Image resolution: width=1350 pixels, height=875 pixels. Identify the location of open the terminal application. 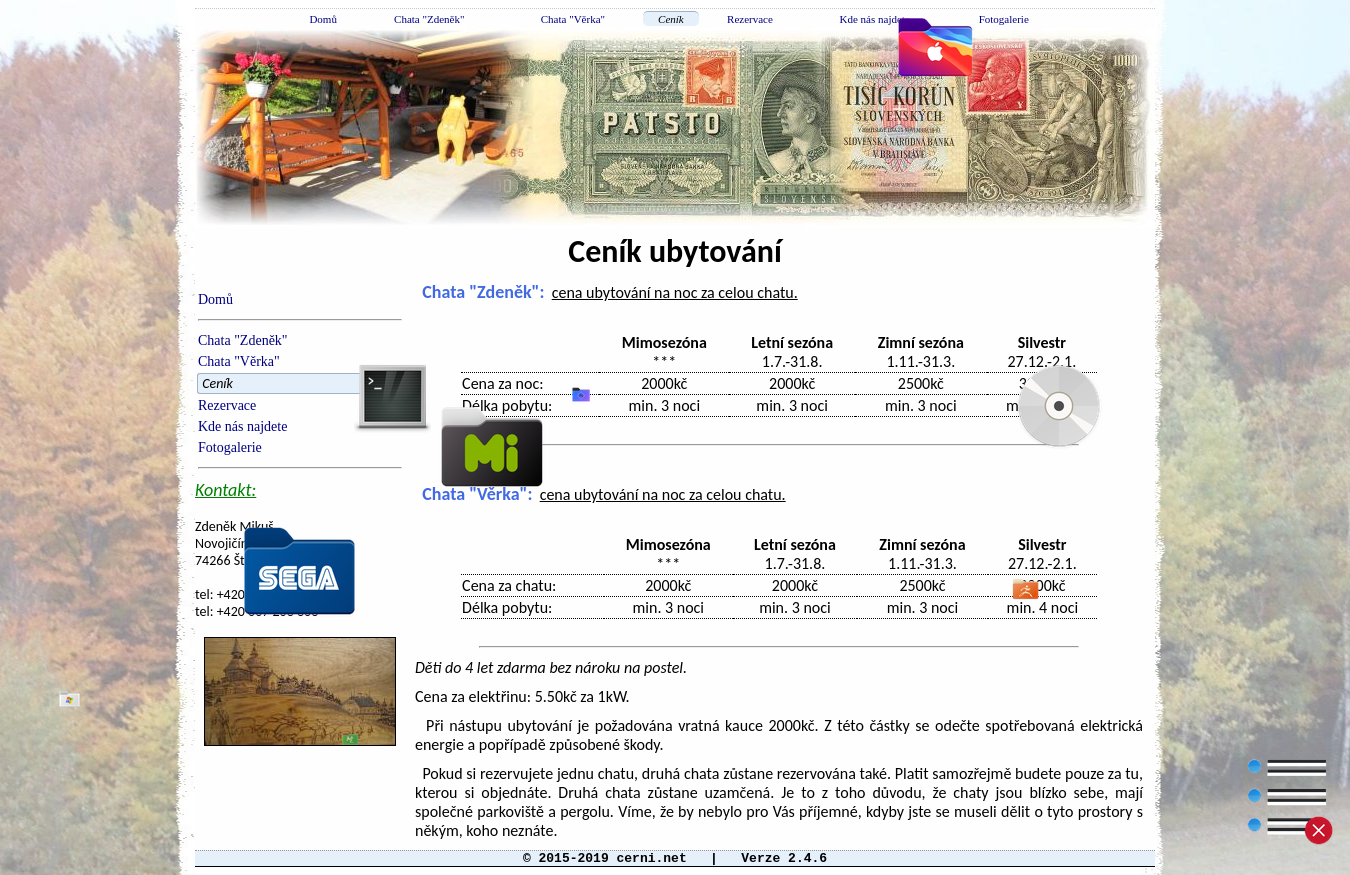
(392, 394).